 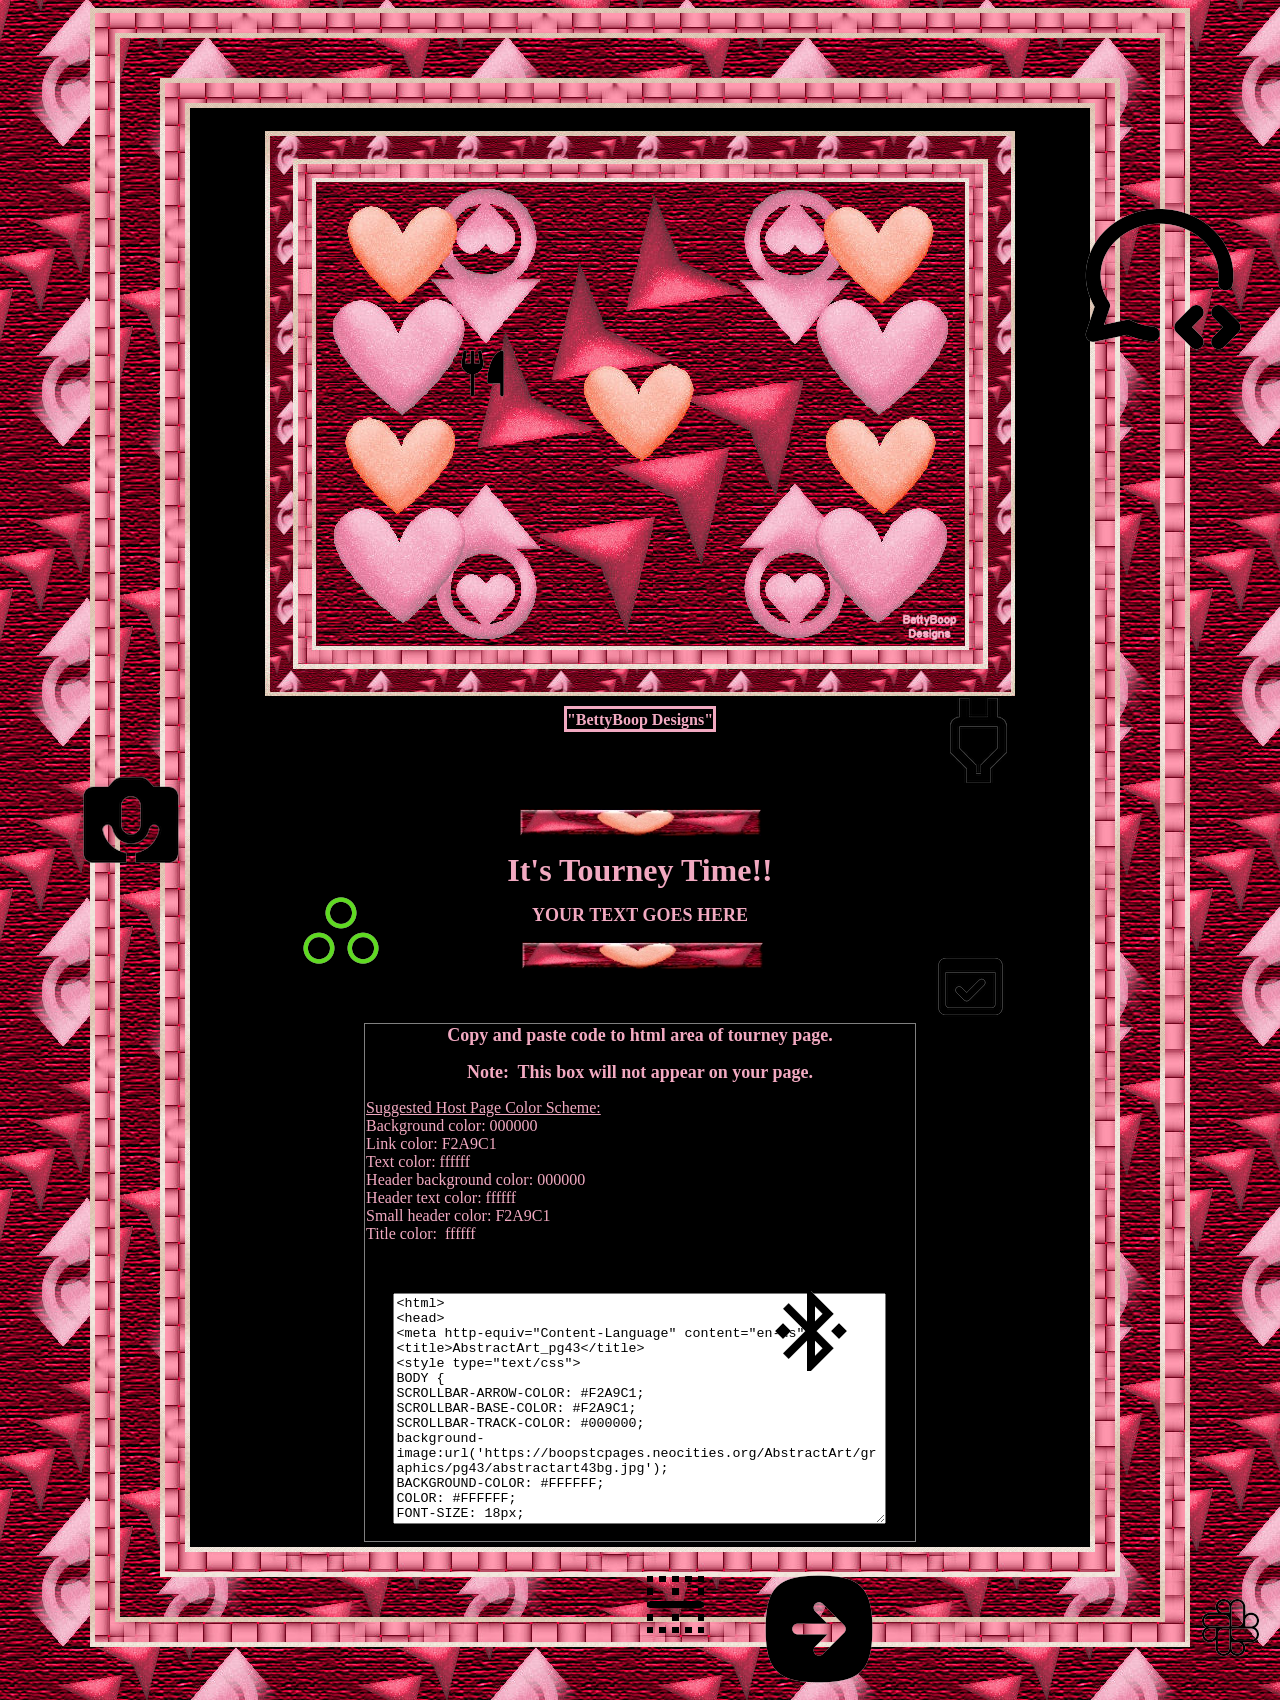 What do you see at coordinates (1159, 275) in the screenshot?
I see `view code snippets in chat` at bounding box center [1159, 275].